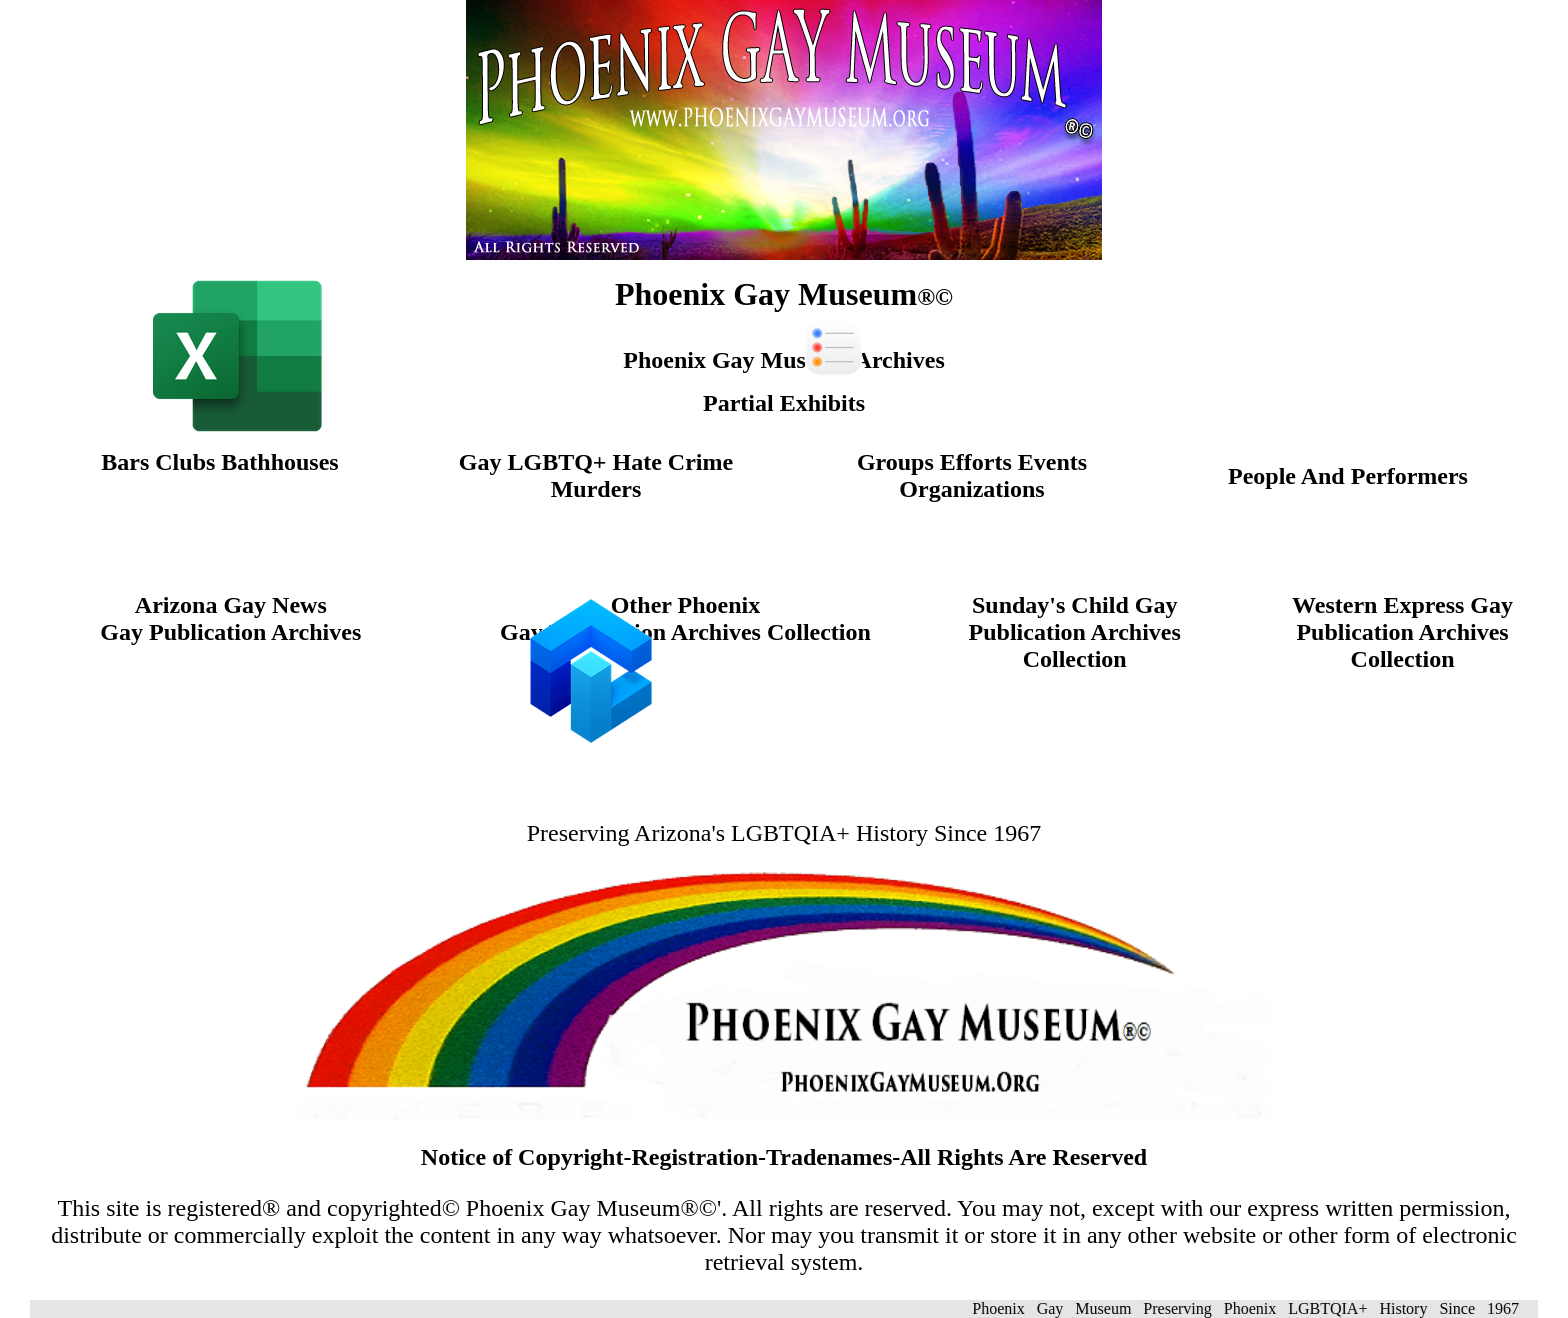 The width and height of the screenshot is (1568, 1318). I want to click on open Microsoft Excel, so click(239, 356).